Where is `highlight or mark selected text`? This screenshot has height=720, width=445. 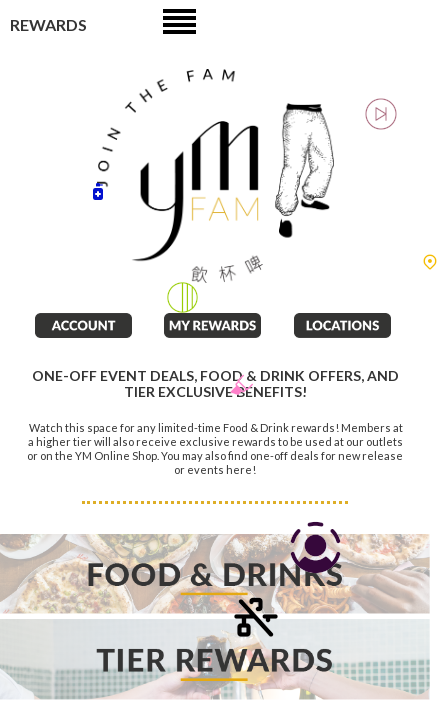 highlight or mark selected text is located at coordinates (241, 386).